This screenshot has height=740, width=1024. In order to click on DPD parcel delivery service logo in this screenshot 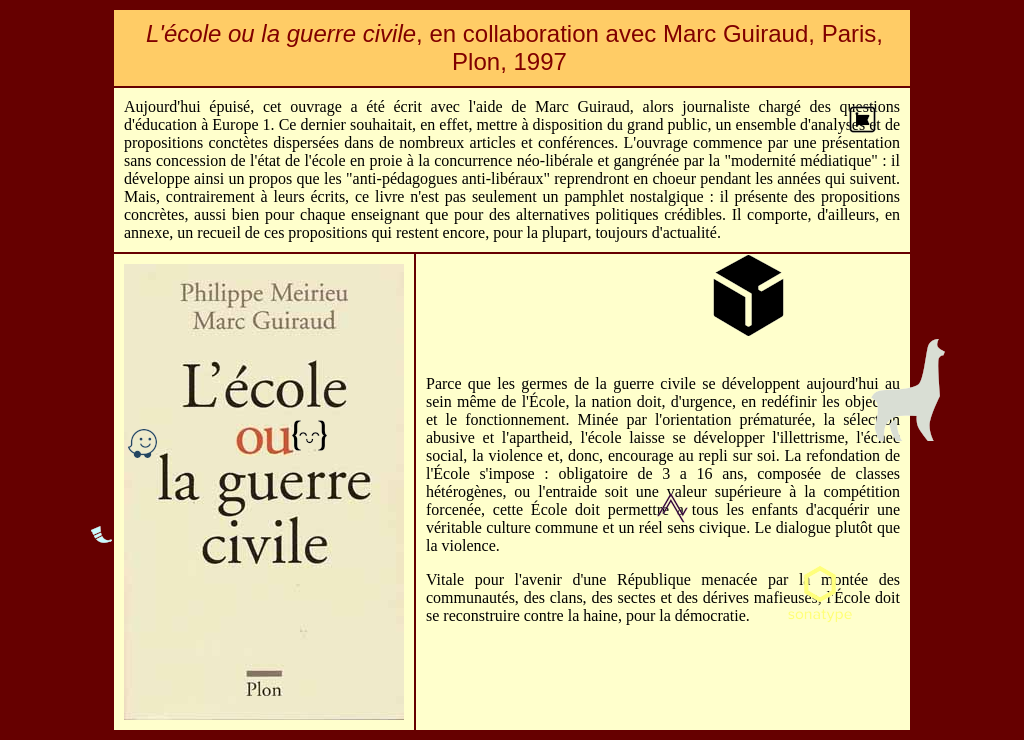, I will do `click(748, 295)`.